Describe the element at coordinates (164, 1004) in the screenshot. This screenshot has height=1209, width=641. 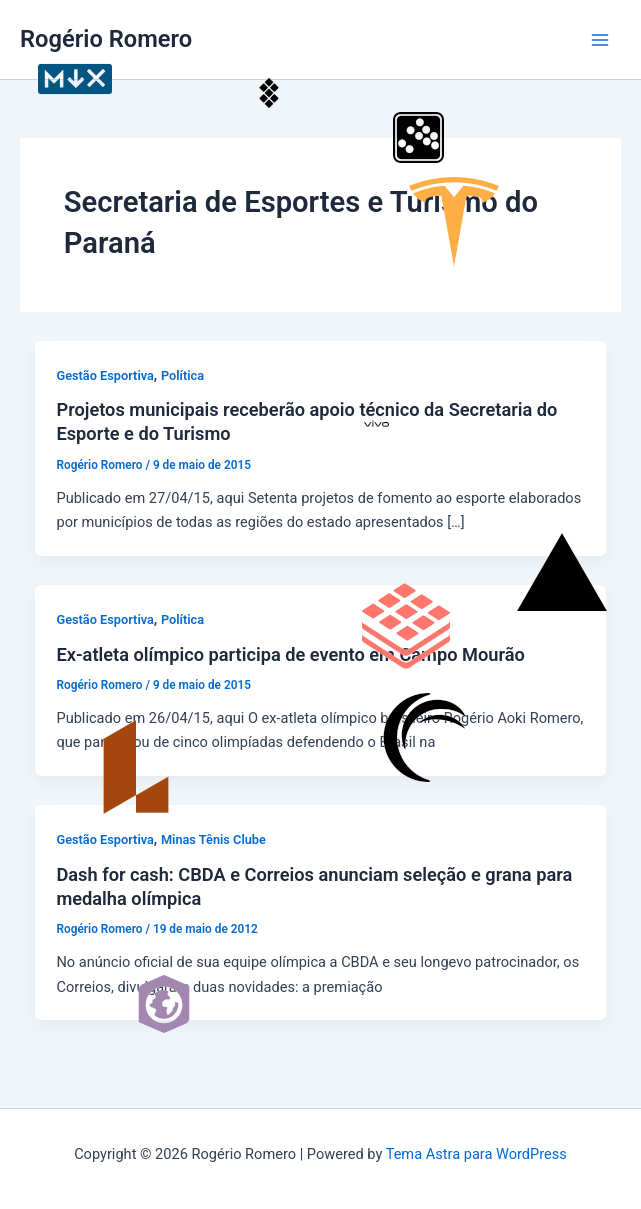
I see `open ArcGIS mapping application` at that location.